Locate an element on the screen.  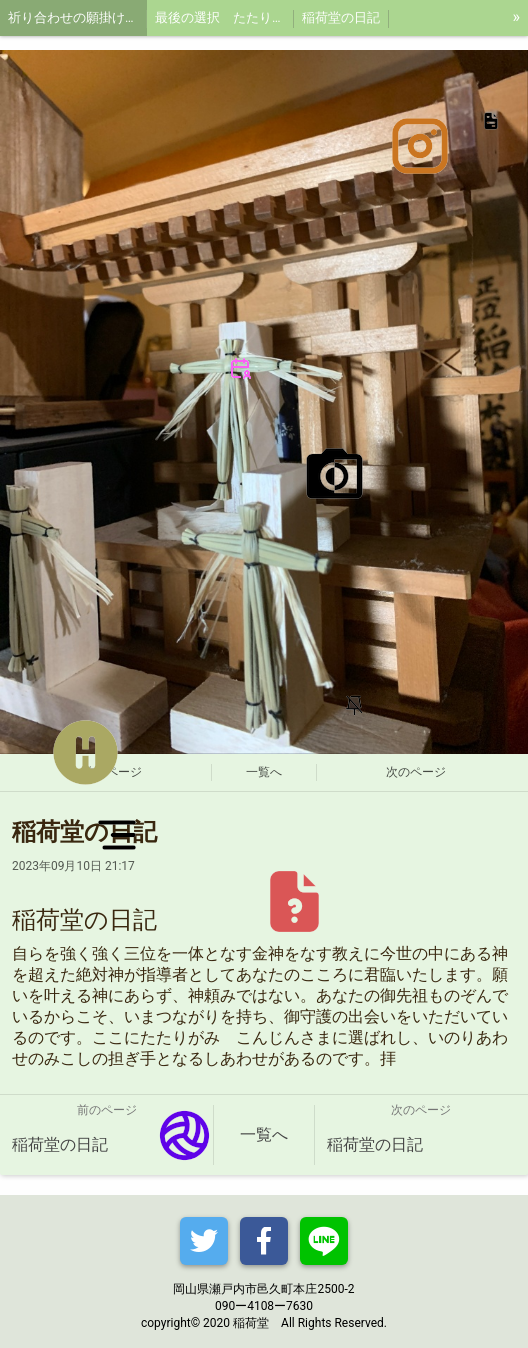
unpin this item is located at coordinates (354, 704).